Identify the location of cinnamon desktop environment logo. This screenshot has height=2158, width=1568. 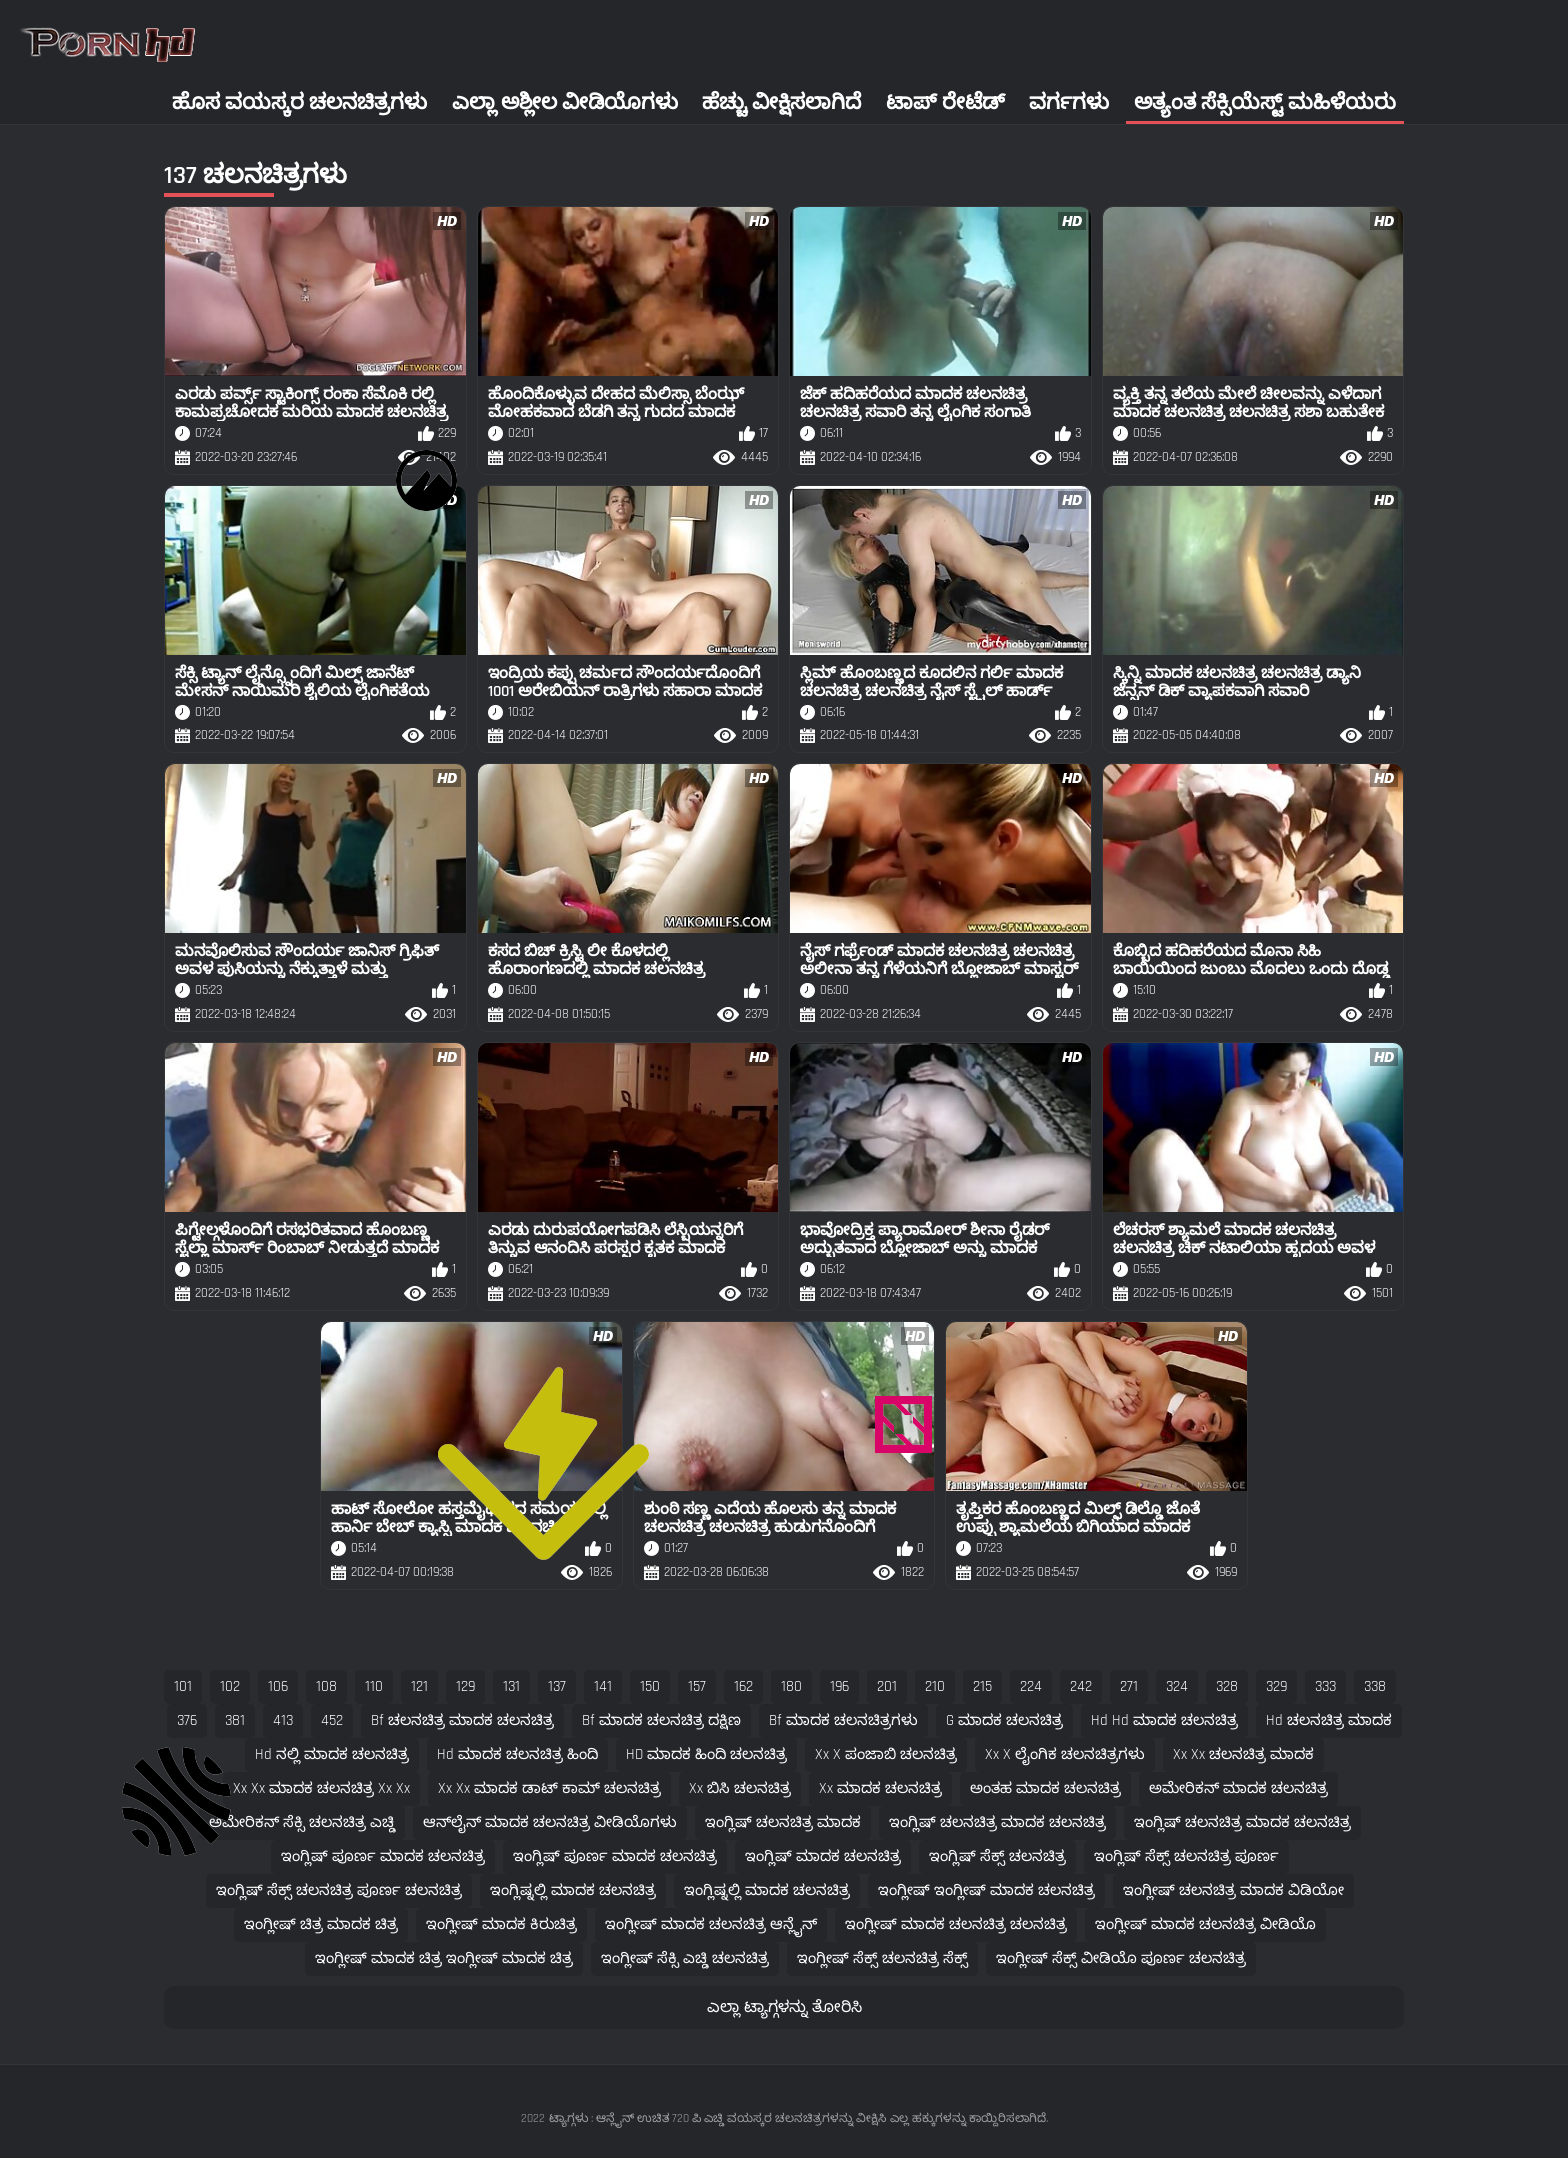
(426, 480).